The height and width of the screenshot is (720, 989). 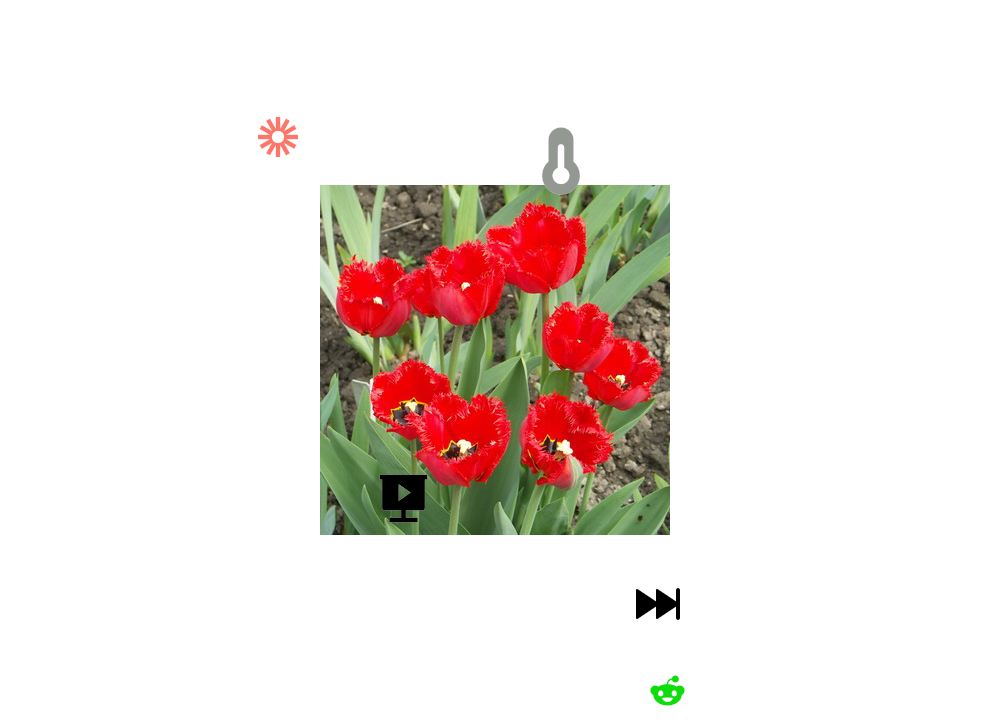 I want to click on skip to the end of the track, so click(x=658, y=604).